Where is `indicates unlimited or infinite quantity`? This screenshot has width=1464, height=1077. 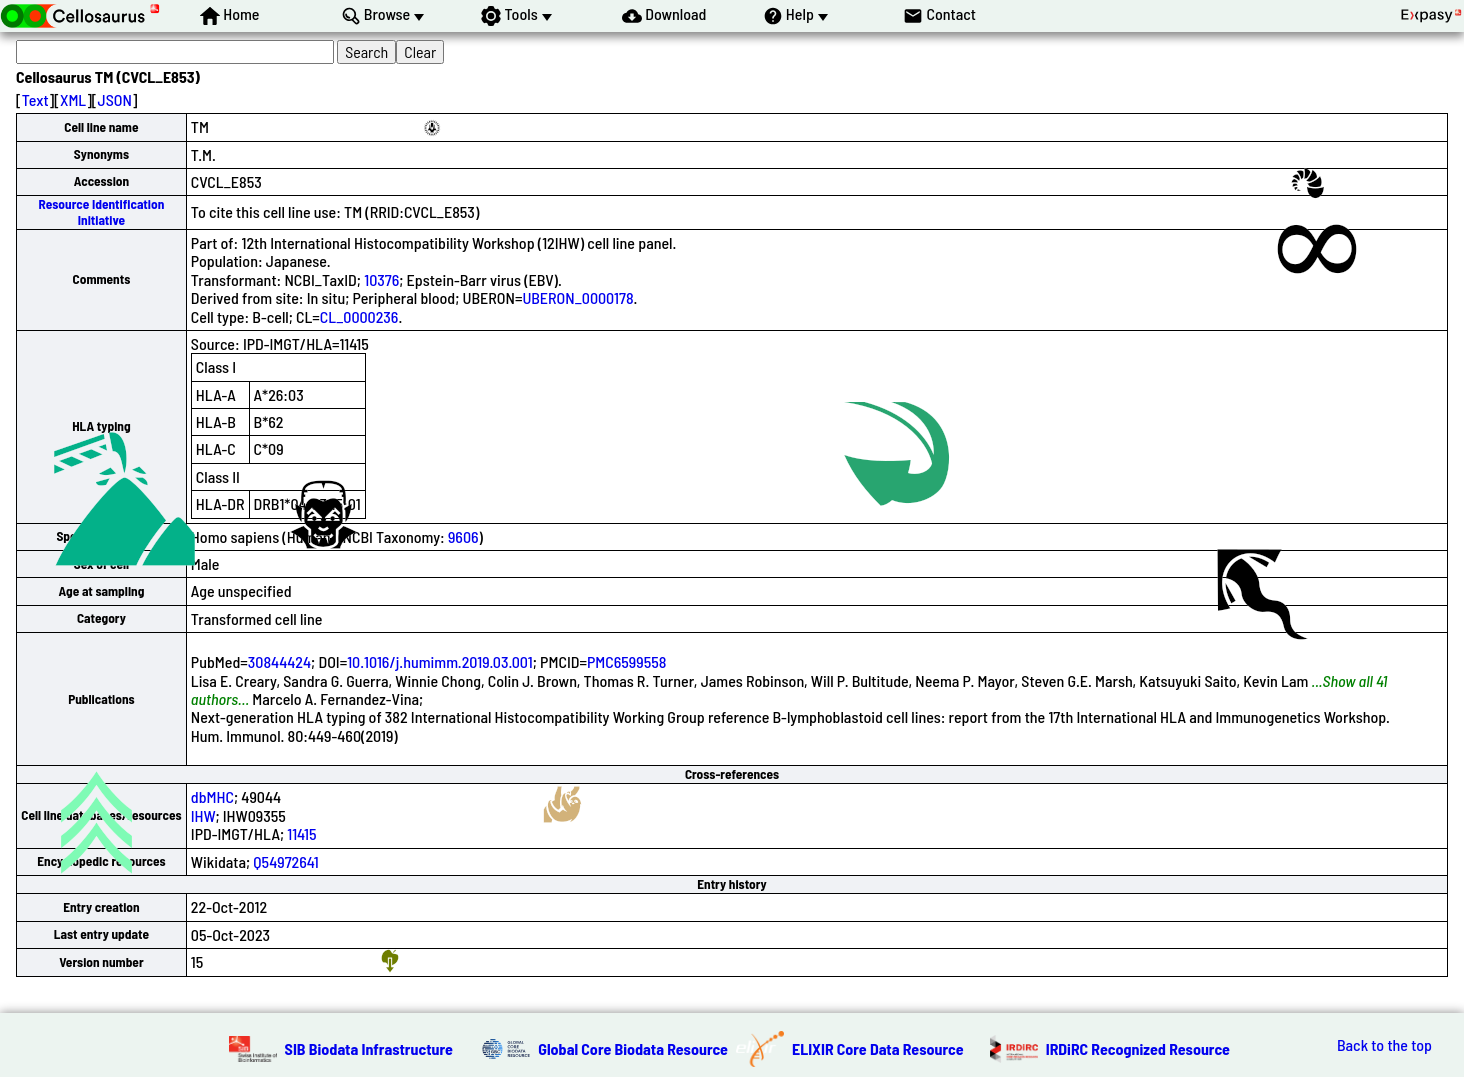 indicates unlimited or infinite quantity is located at coordinates (1317, 249).